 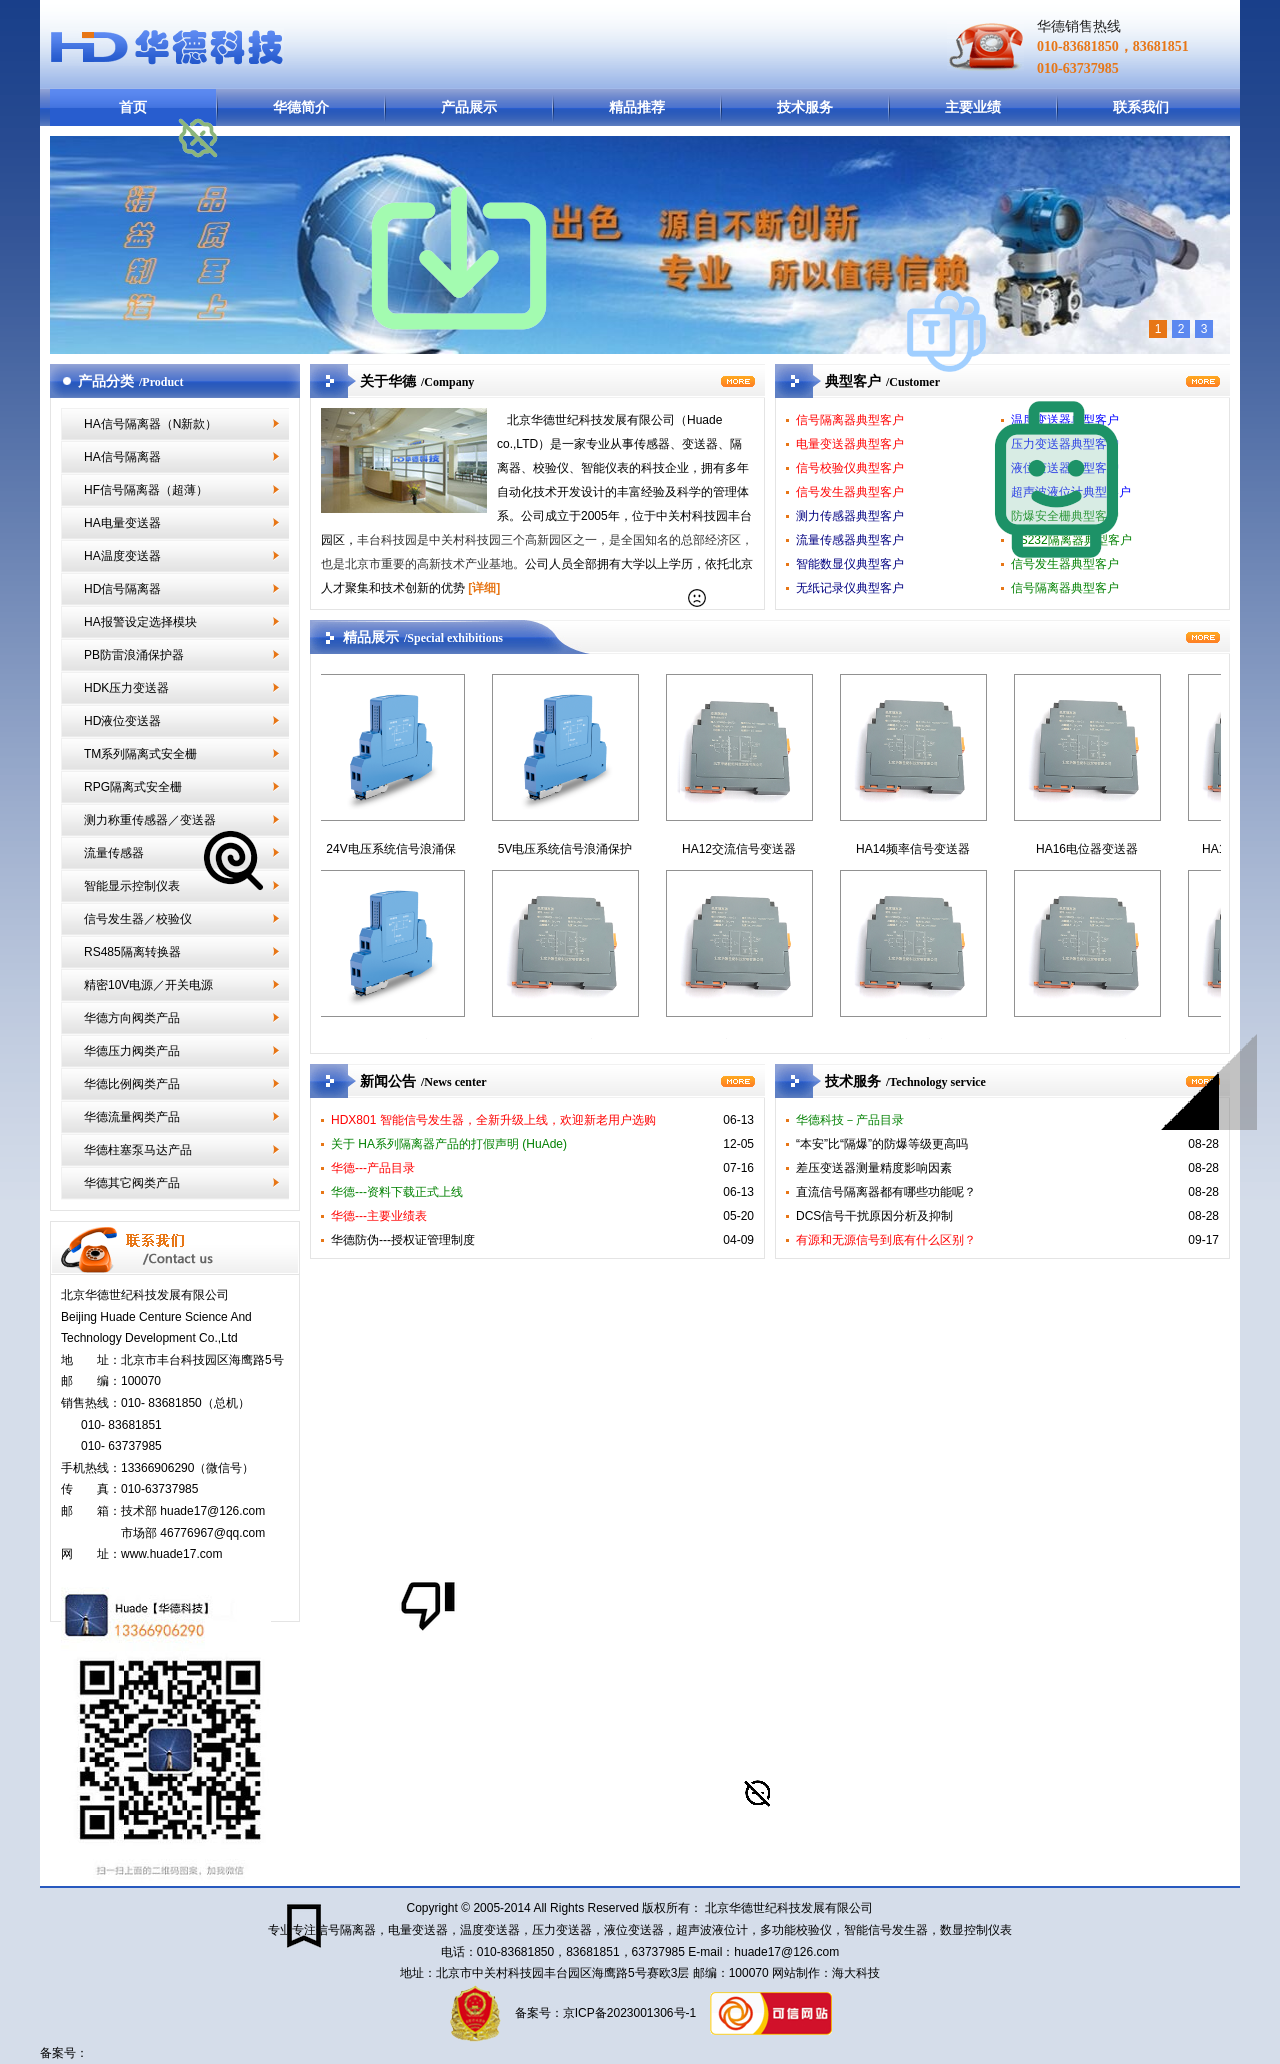 I want to click on do not disturb mode is disabled, so click(x=758, y=1793).